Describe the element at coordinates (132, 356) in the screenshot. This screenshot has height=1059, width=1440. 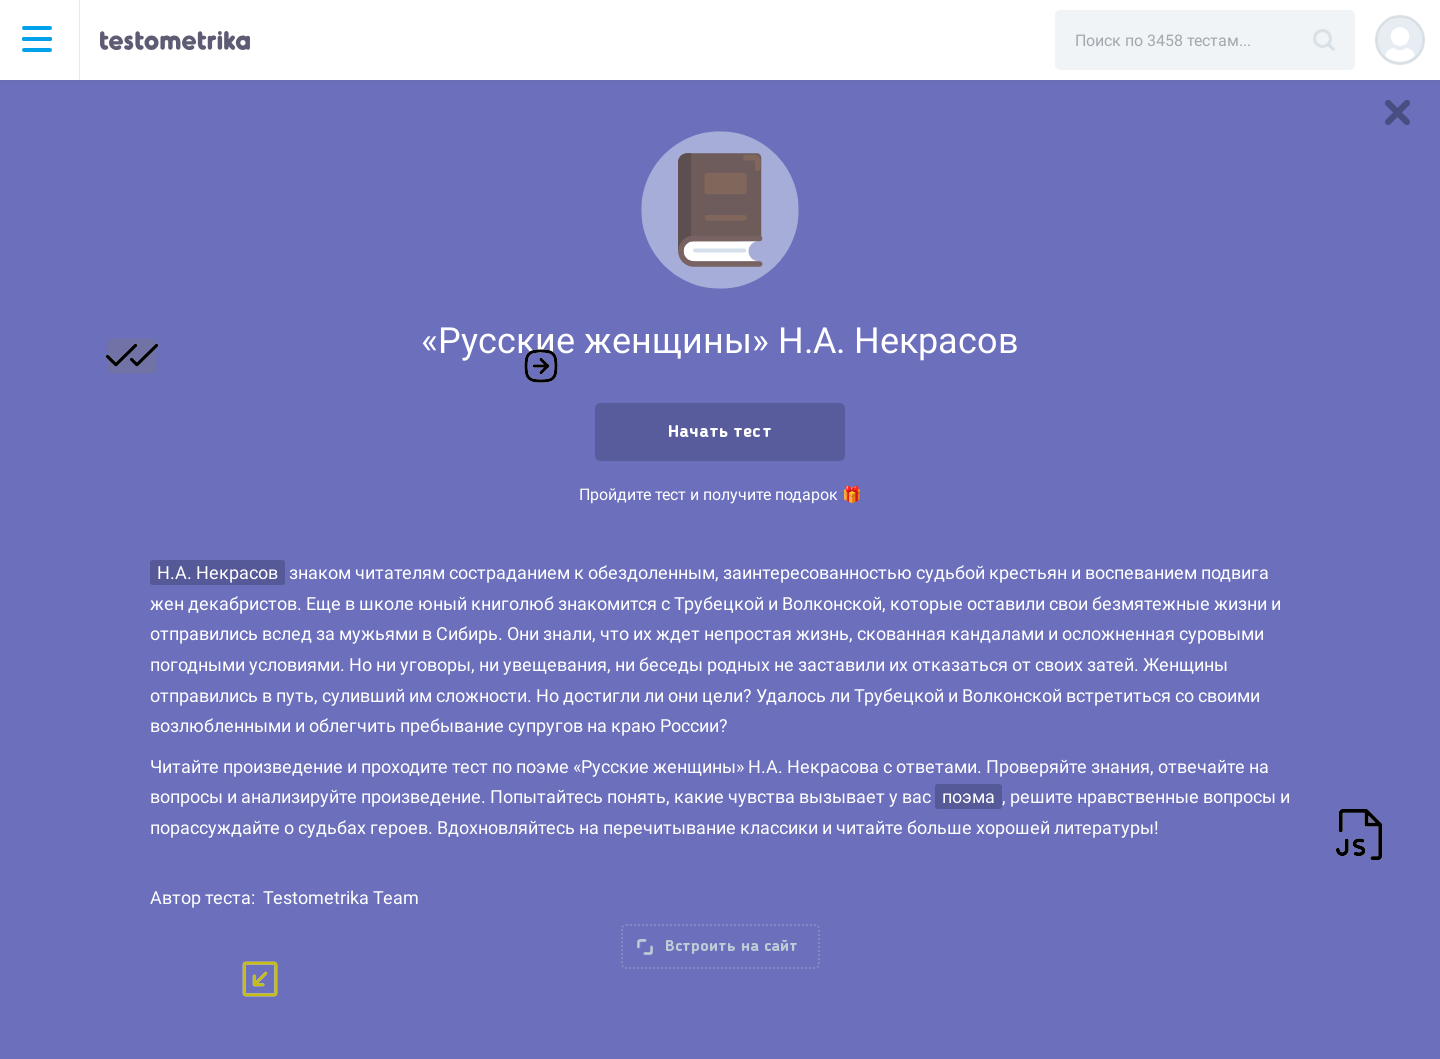
I see `indicates message has been read or delivered` at that location.